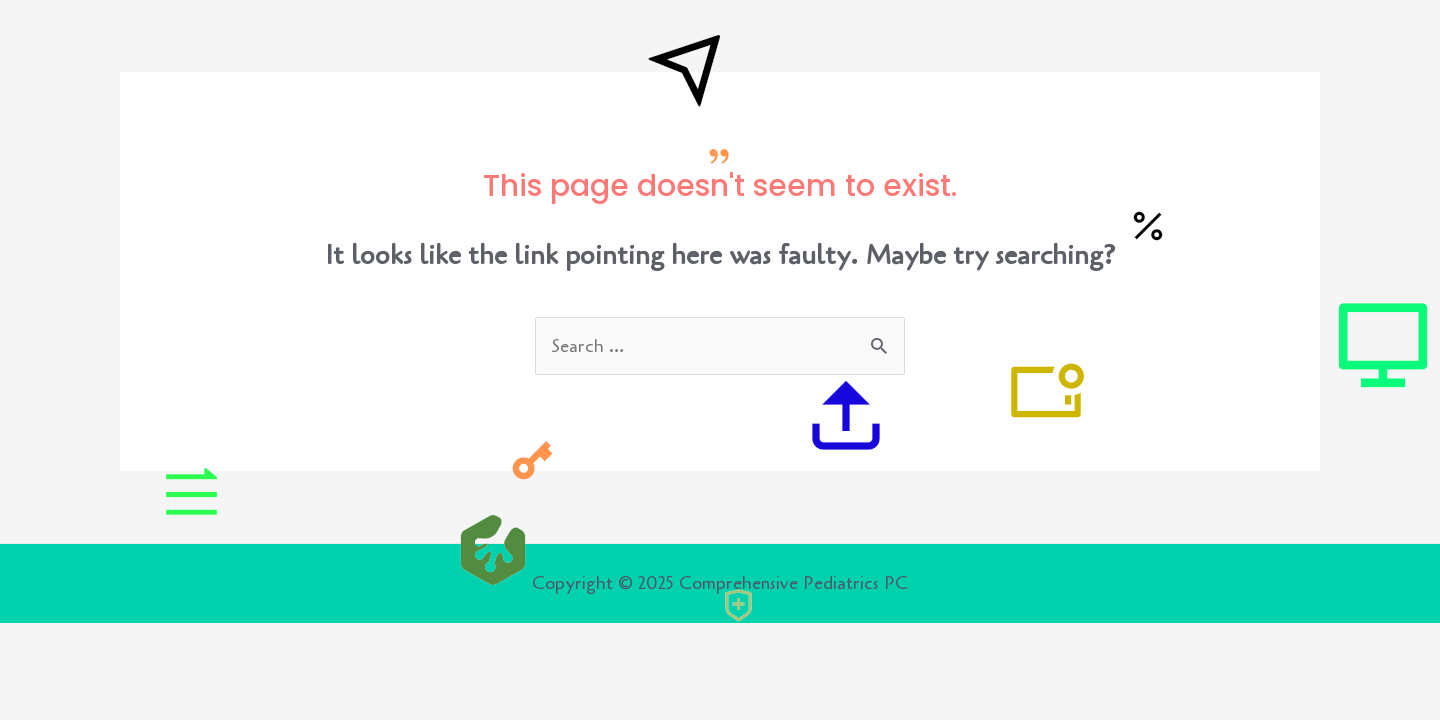 The image size is (1440, 720). Describe the element at coordinates (1383, 343) in the screenshot. I see `access desktop or computer view` at that location.